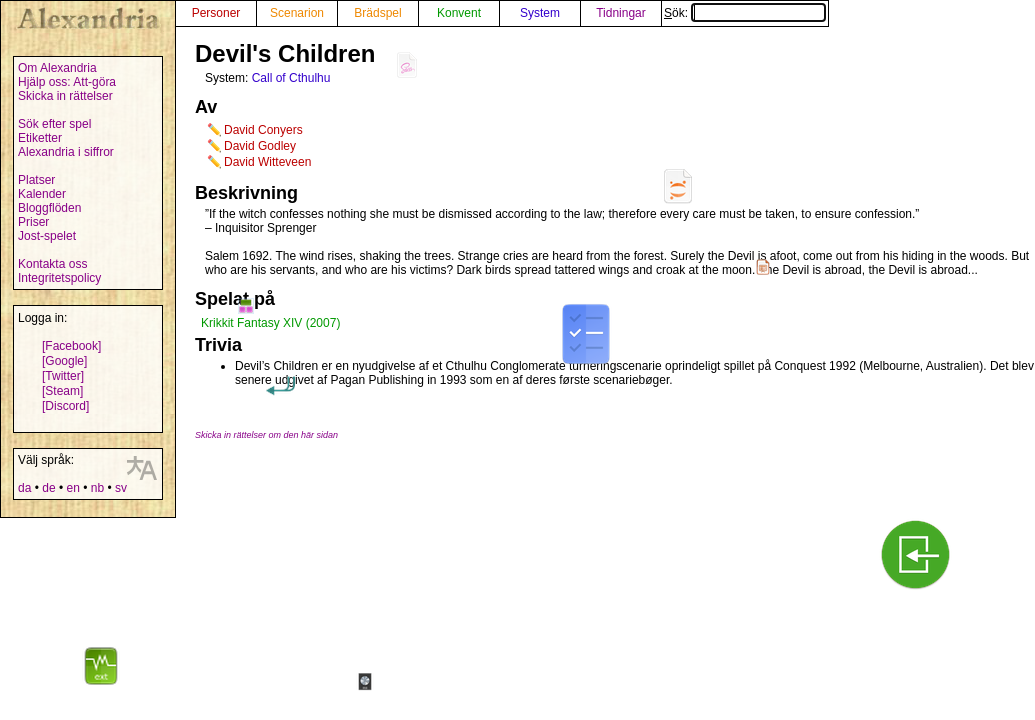 The height and width of the screenshot is (720, 1035). I want to click on select all items in the current view, so click(246, 306).